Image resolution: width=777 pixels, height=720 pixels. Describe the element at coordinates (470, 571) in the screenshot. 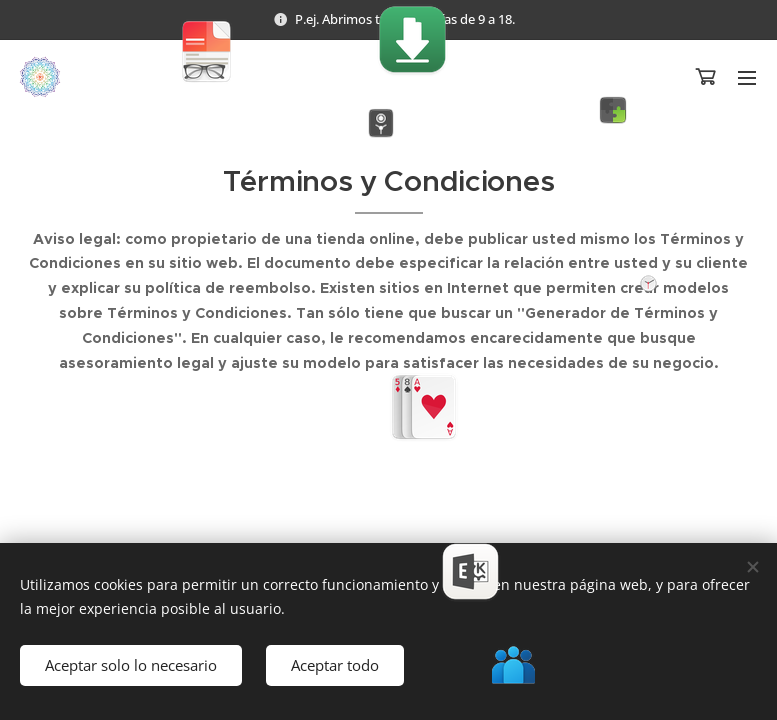

I see `open akonadi exchange web services connector` at that location.